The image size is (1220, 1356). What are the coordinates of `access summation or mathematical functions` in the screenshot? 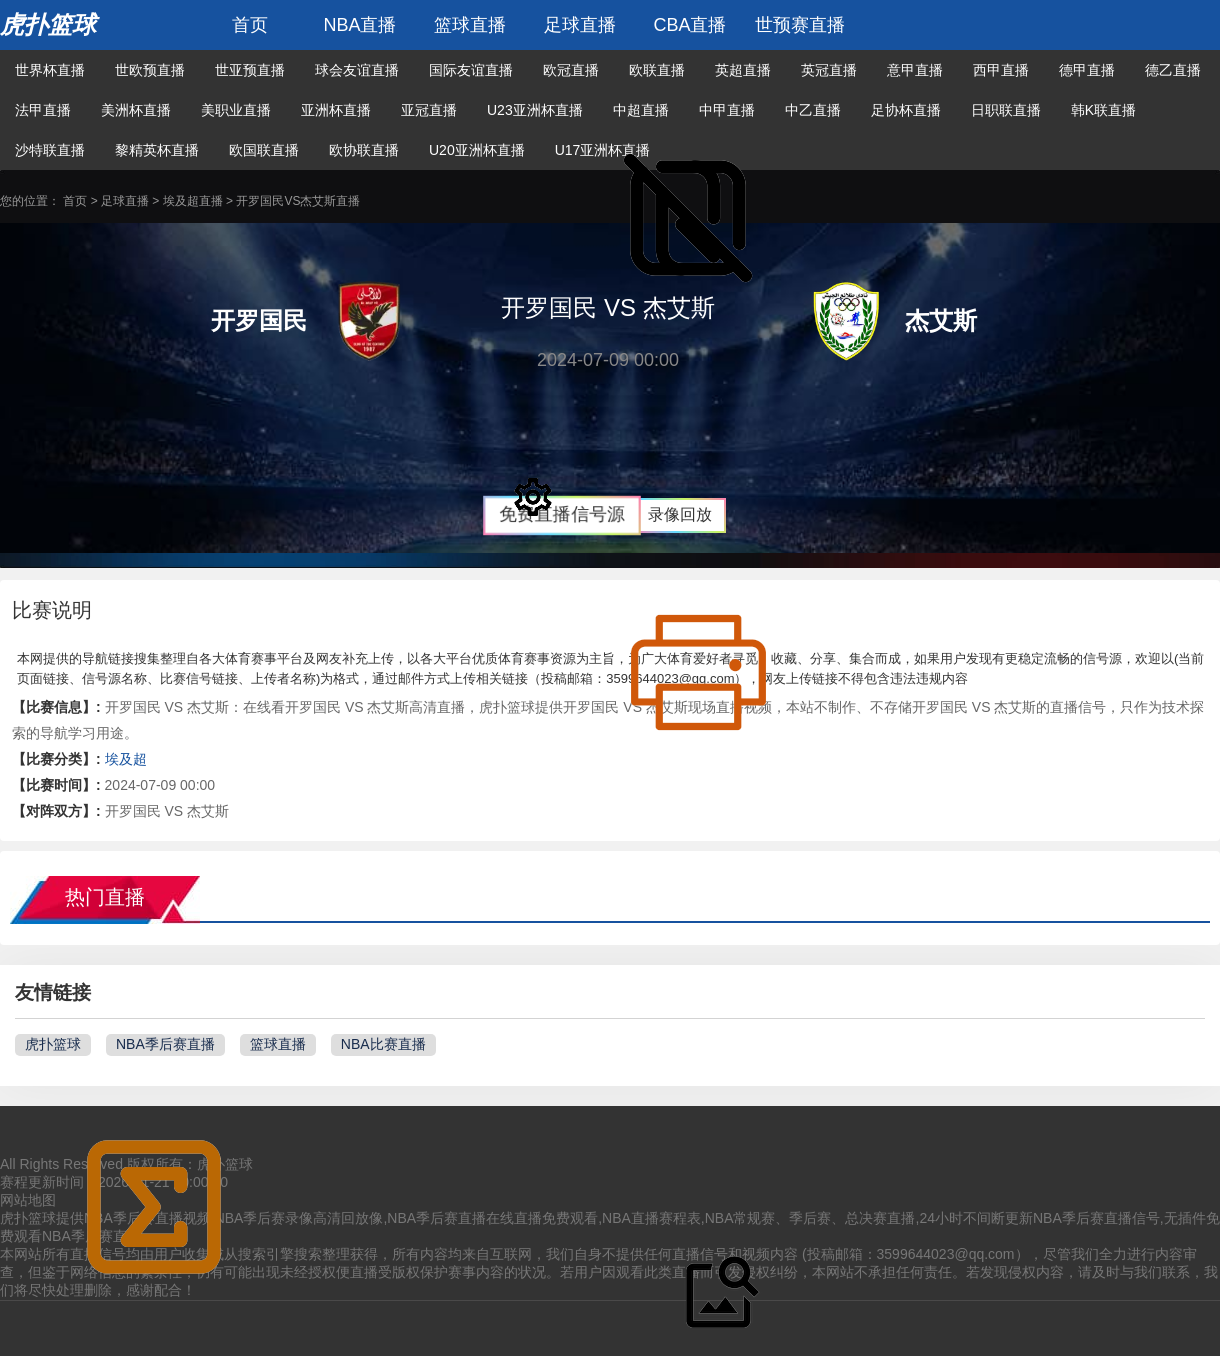 It's located at (154, 1207).